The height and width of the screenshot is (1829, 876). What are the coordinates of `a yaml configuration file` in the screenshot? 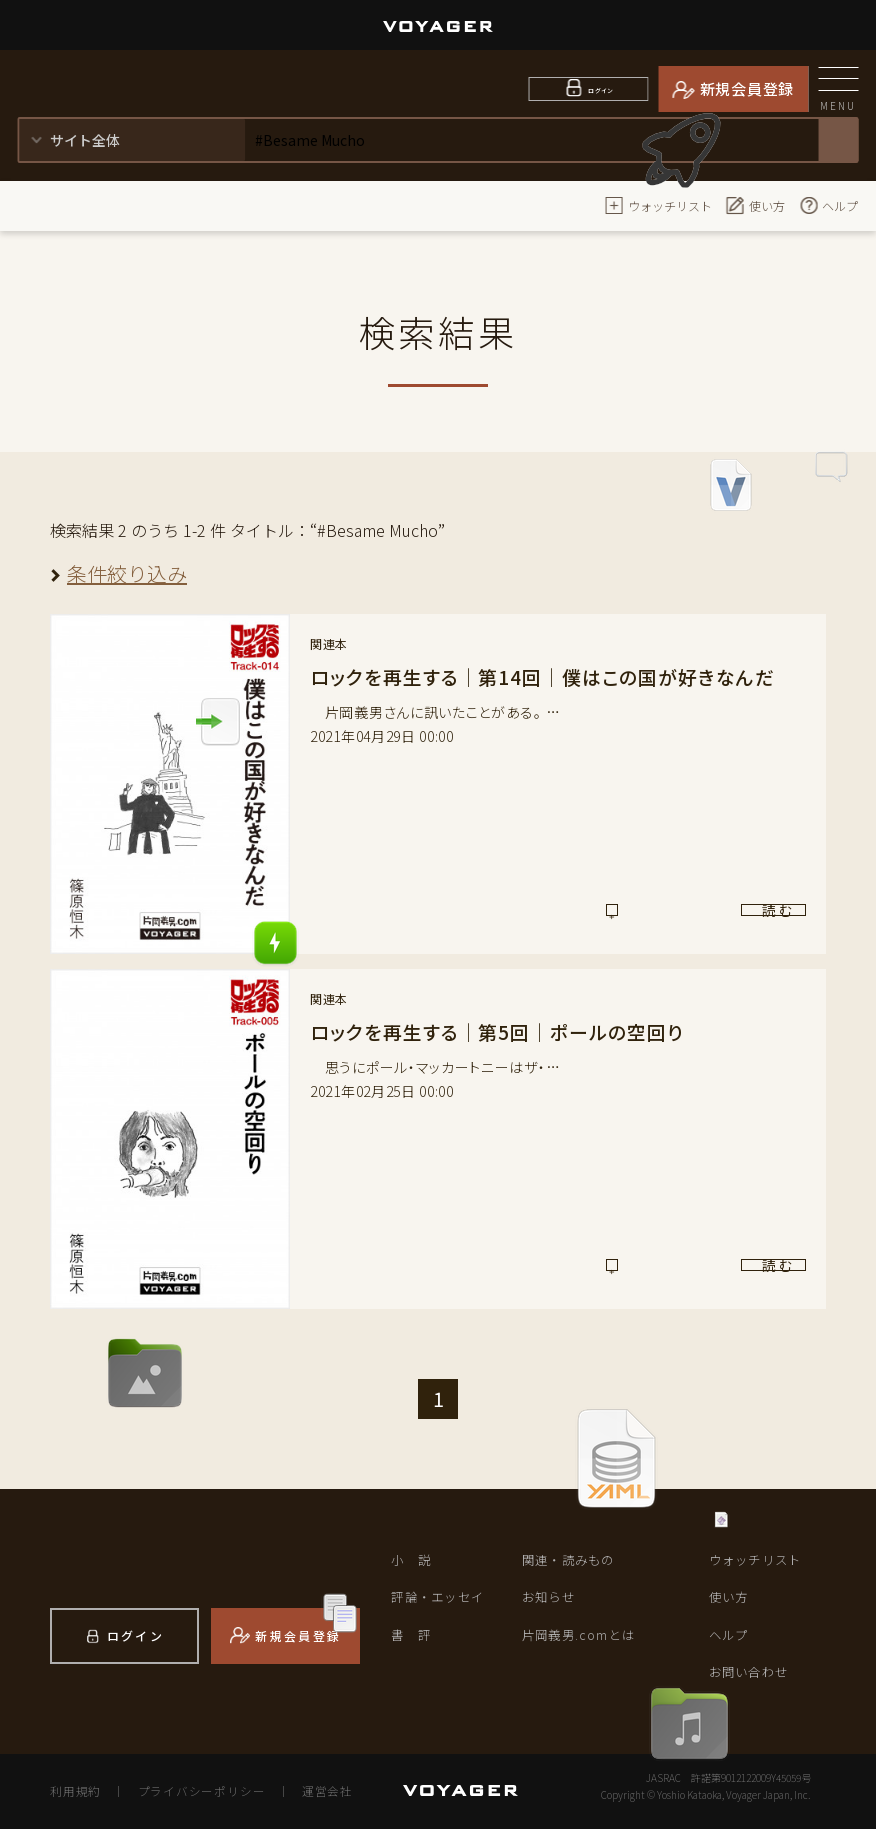 It's located at (616, 1458).